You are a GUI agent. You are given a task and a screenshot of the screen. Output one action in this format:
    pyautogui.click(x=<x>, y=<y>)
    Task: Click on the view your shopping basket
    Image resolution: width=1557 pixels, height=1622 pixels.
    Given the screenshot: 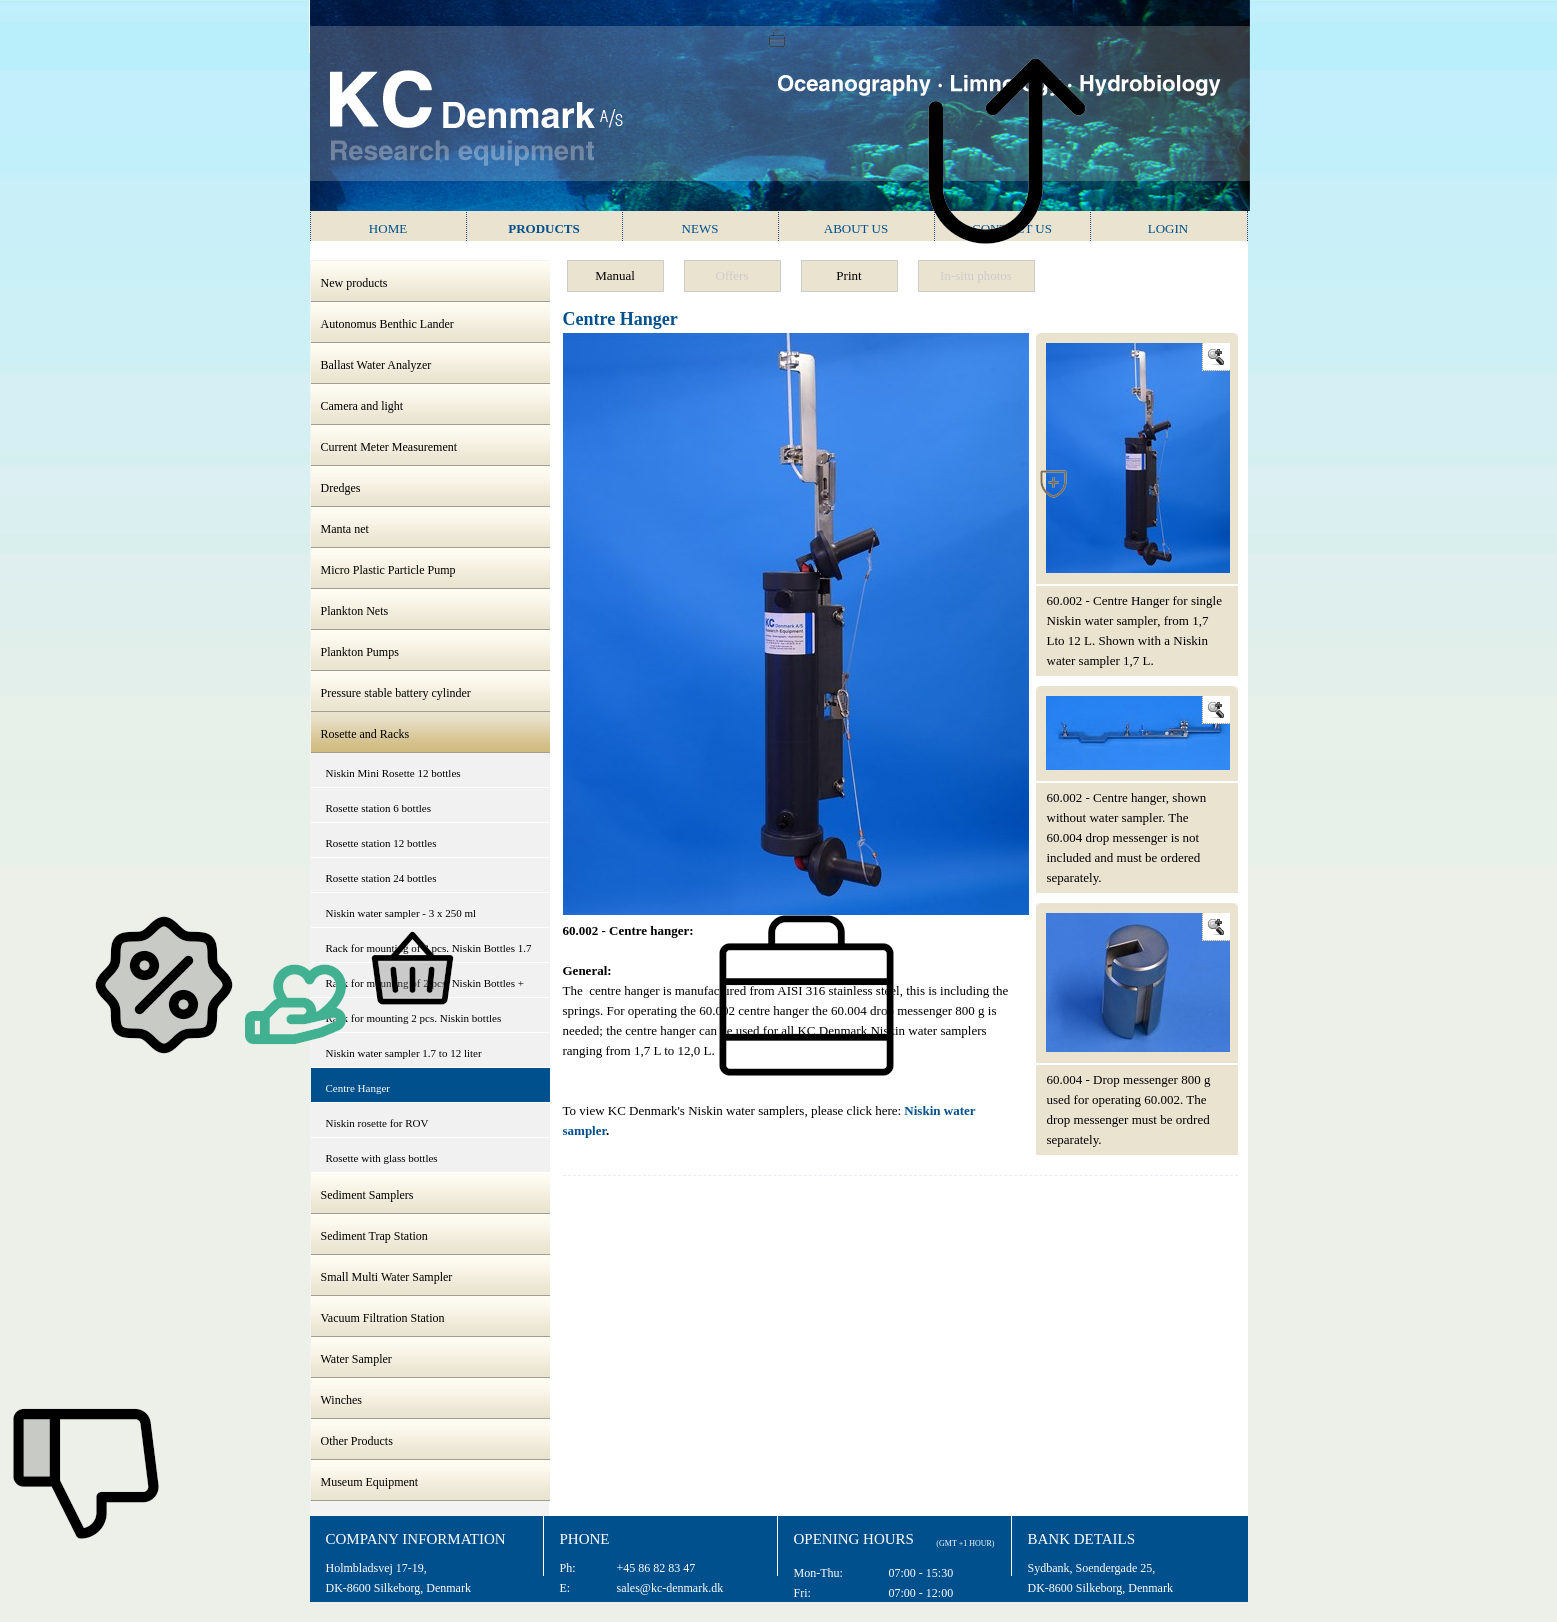 What is the action you would take?
    pyautogui.click(x=412, y=972)
    